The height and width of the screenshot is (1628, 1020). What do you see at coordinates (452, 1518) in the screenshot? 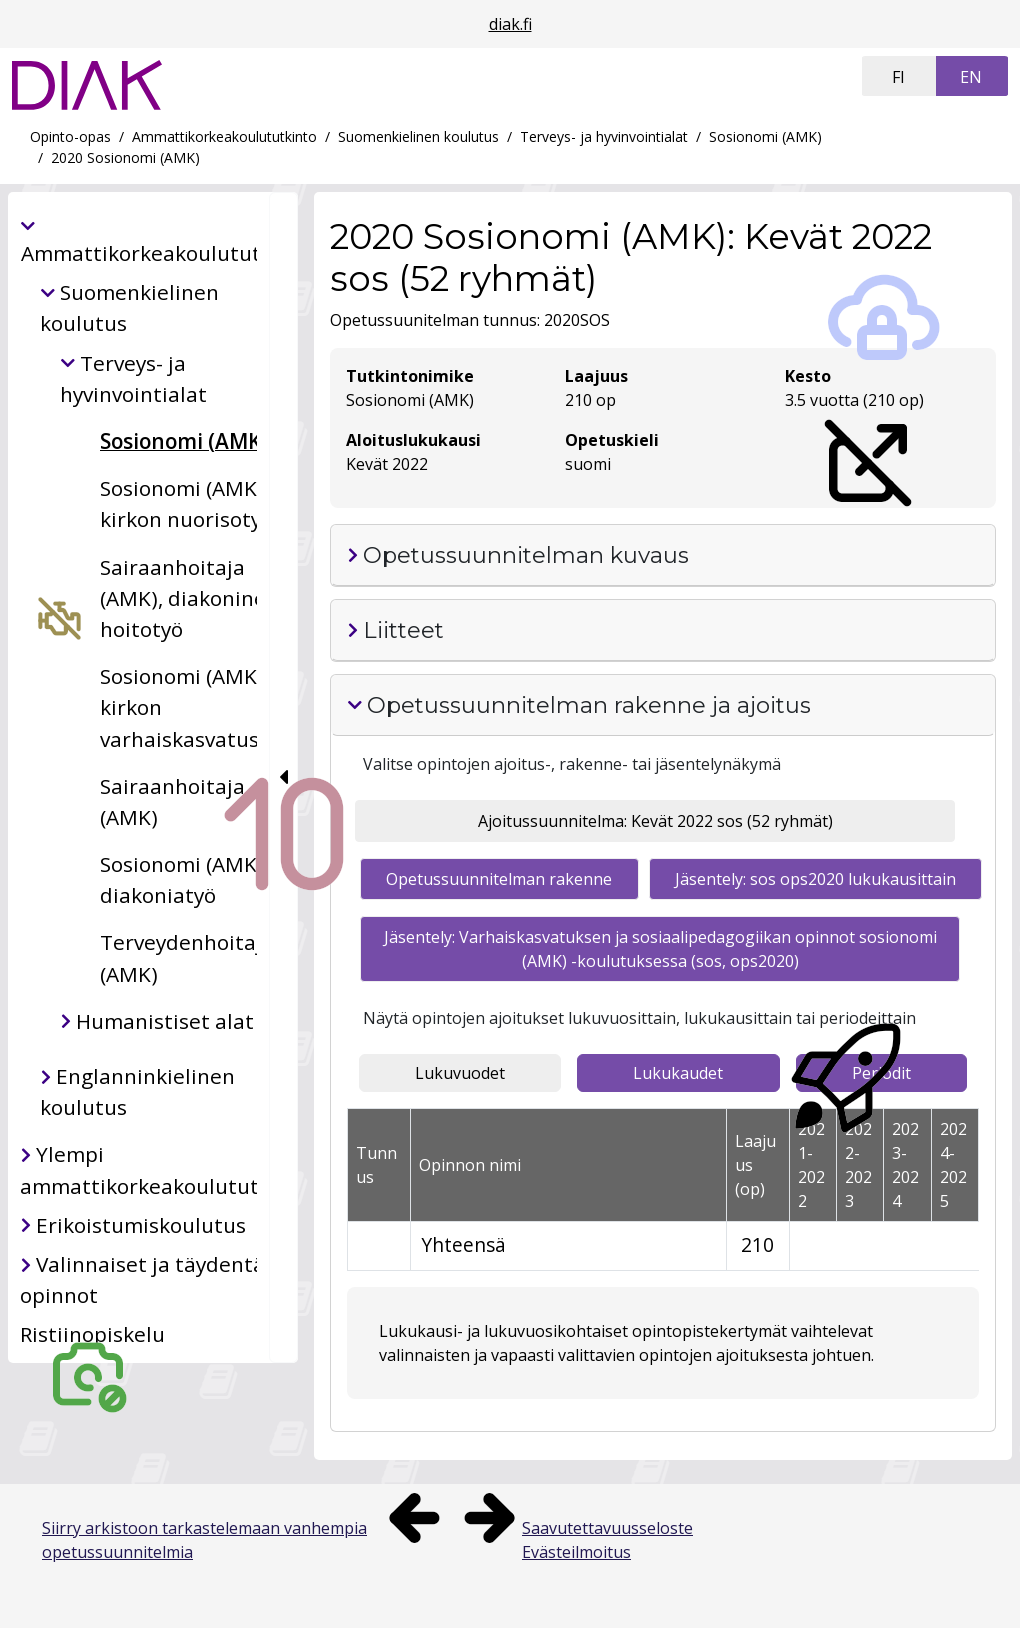
I see `adjust horizontal position or spacing` at bounding box center [452, 1518].